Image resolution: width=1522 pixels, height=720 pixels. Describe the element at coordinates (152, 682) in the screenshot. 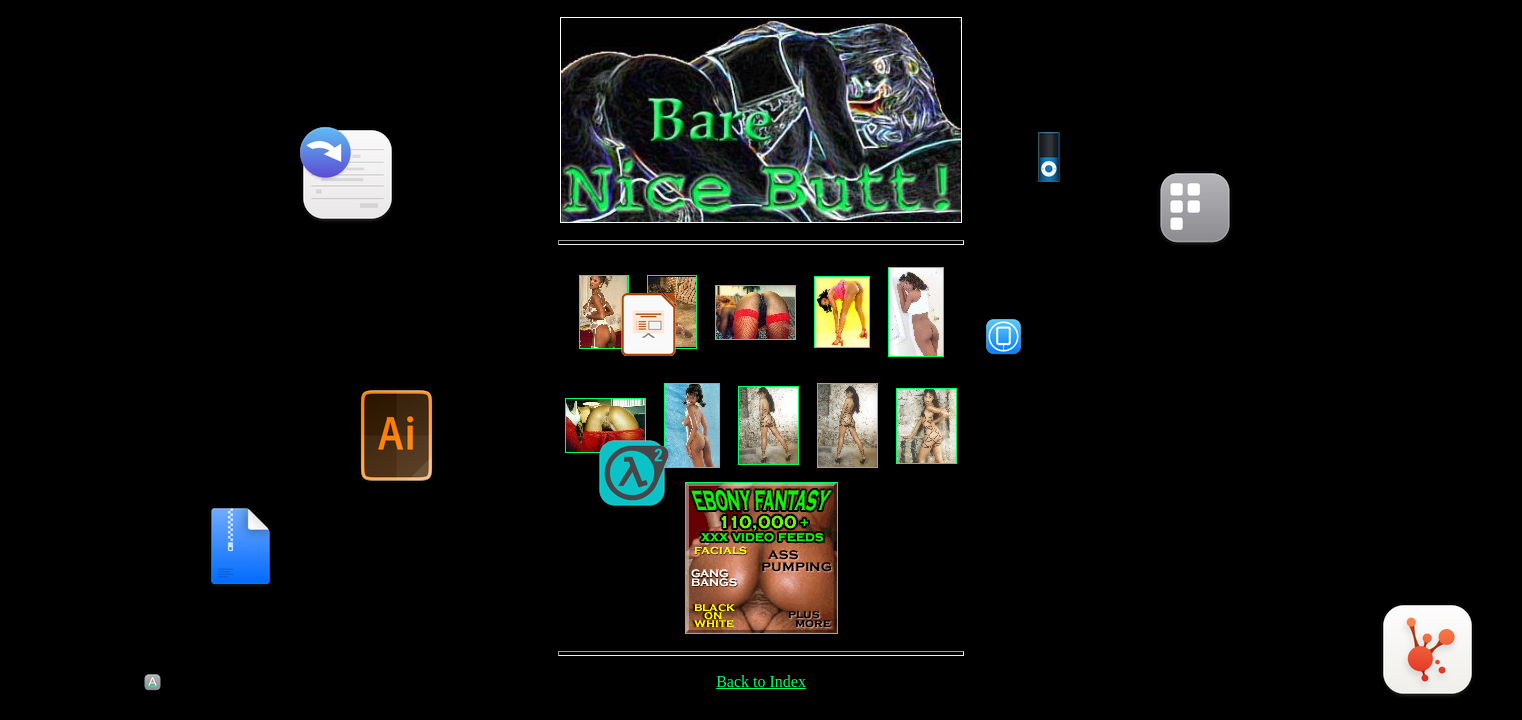

I see `enable spell check in text editing` at that location.